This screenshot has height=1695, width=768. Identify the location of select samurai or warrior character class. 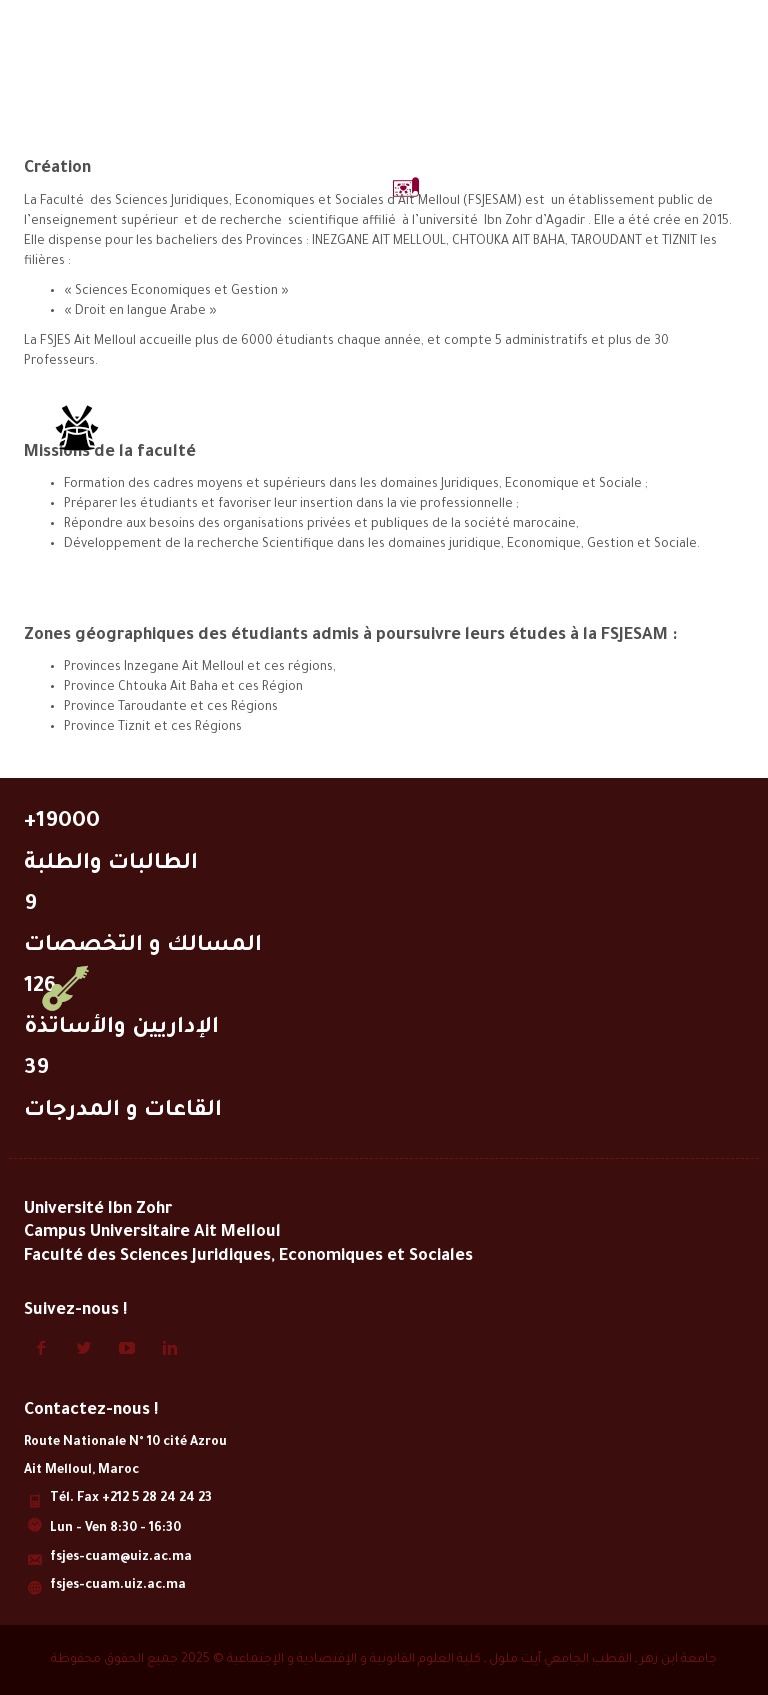
(77, 428).